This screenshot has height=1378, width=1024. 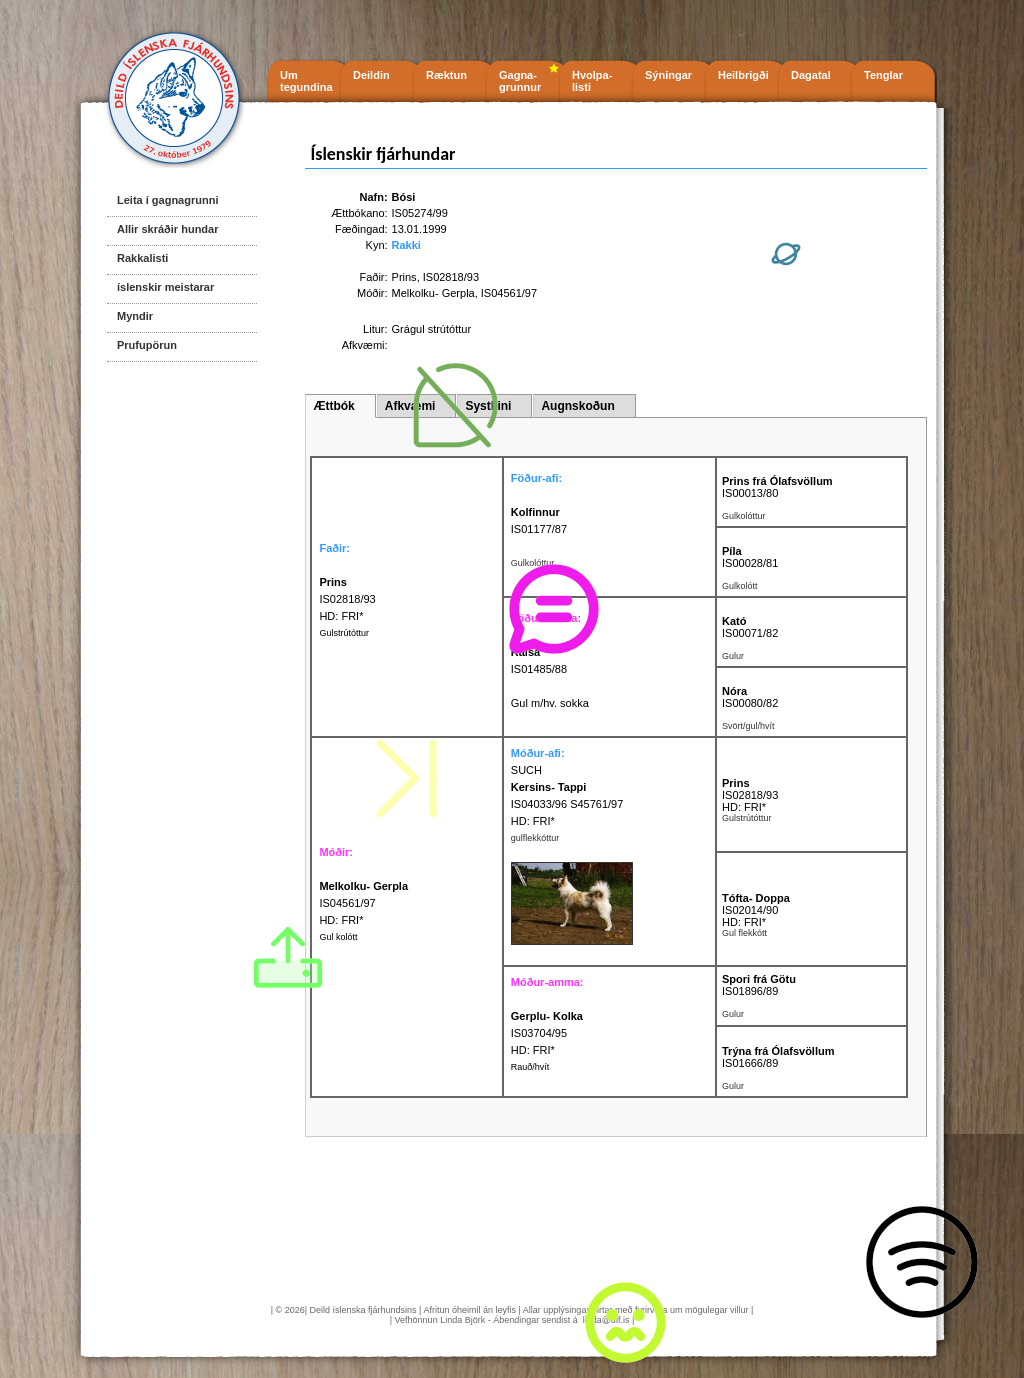 I want to click on indicates anxious or nervous status, so click(x=625, y=1322).